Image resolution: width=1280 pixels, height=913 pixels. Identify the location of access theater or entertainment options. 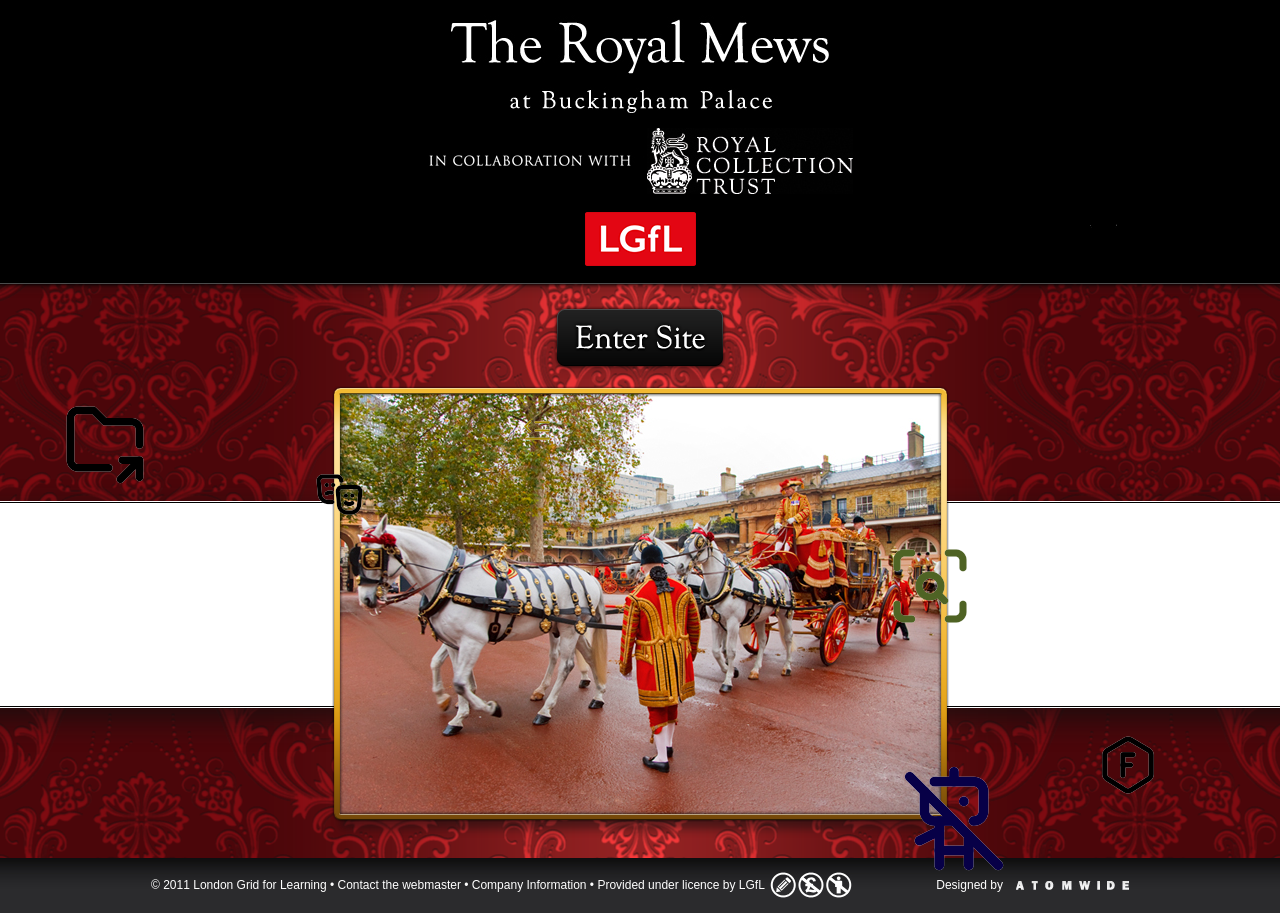
(339, 493).